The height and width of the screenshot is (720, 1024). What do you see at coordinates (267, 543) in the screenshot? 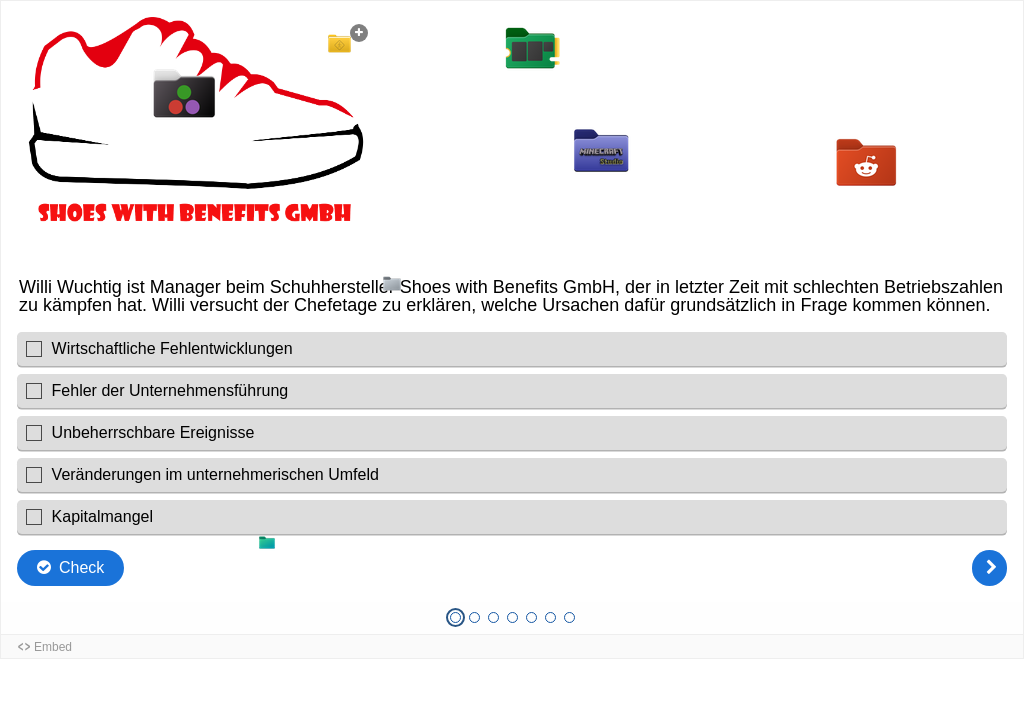
I see `open the green folder` at bounding box center [267, 543].